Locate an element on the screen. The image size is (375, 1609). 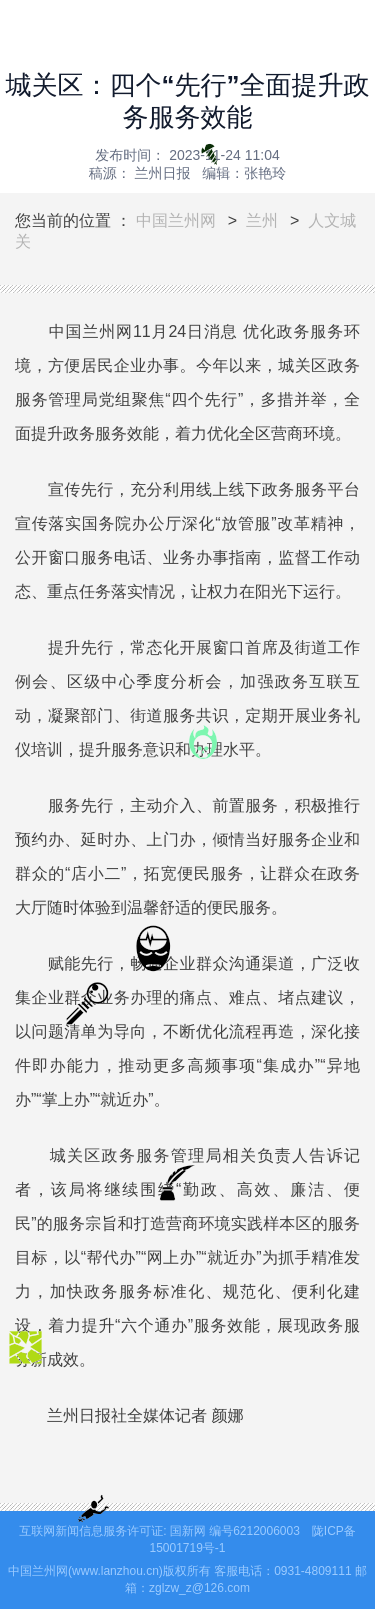
indicates broken or damaged item status is located at coordinates (25, 1347).